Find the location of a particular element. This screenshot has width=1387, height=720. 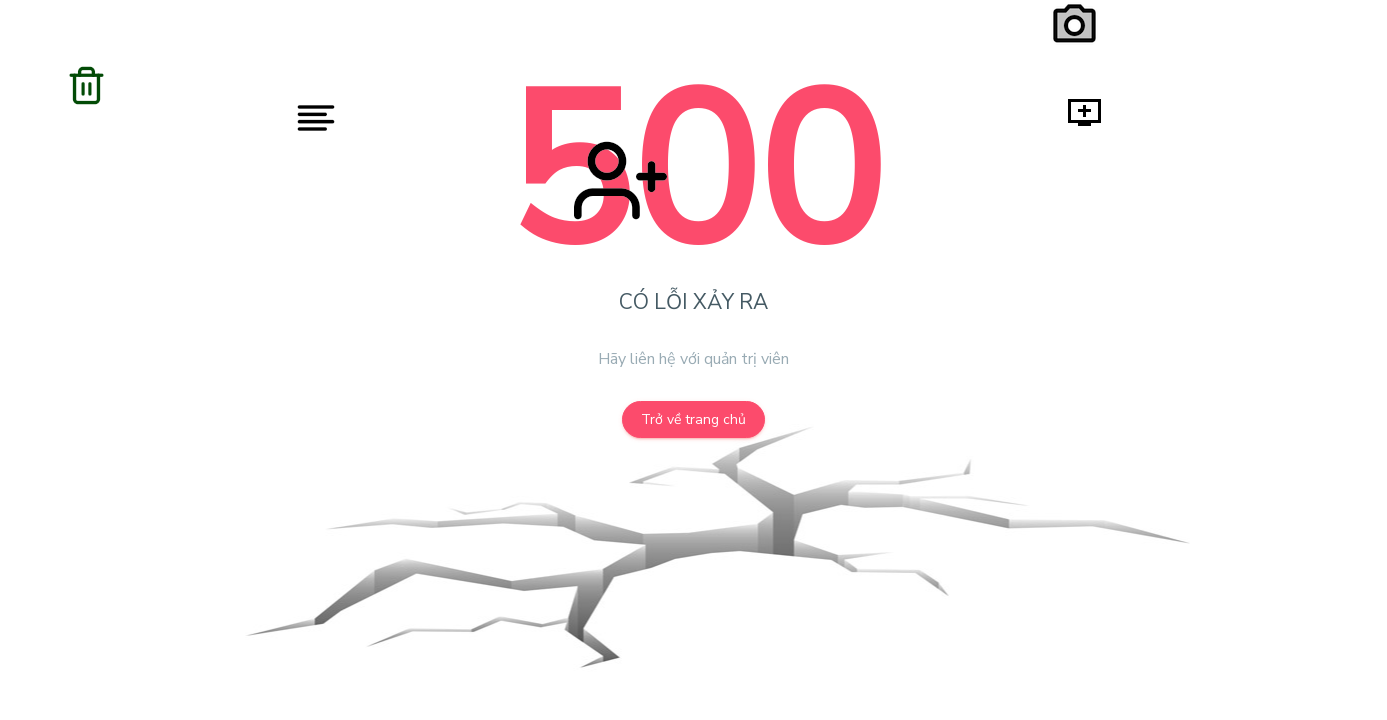

add current video to watch queue is located at coordinates (1084, 112).